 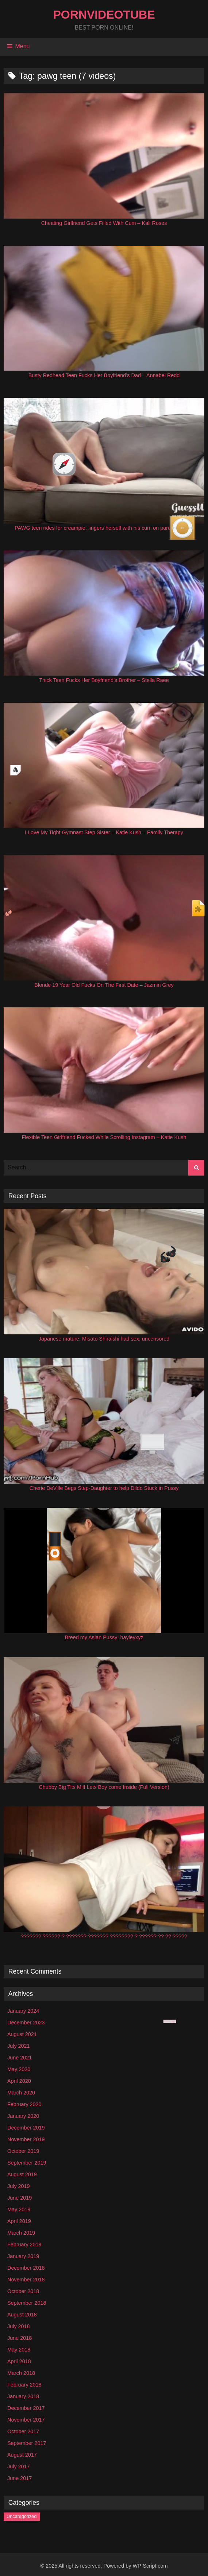 What do you see at coordinates (175, 1740) in the screenshot?
I see `view sent messages folder` at bounding box center [175, 1740].